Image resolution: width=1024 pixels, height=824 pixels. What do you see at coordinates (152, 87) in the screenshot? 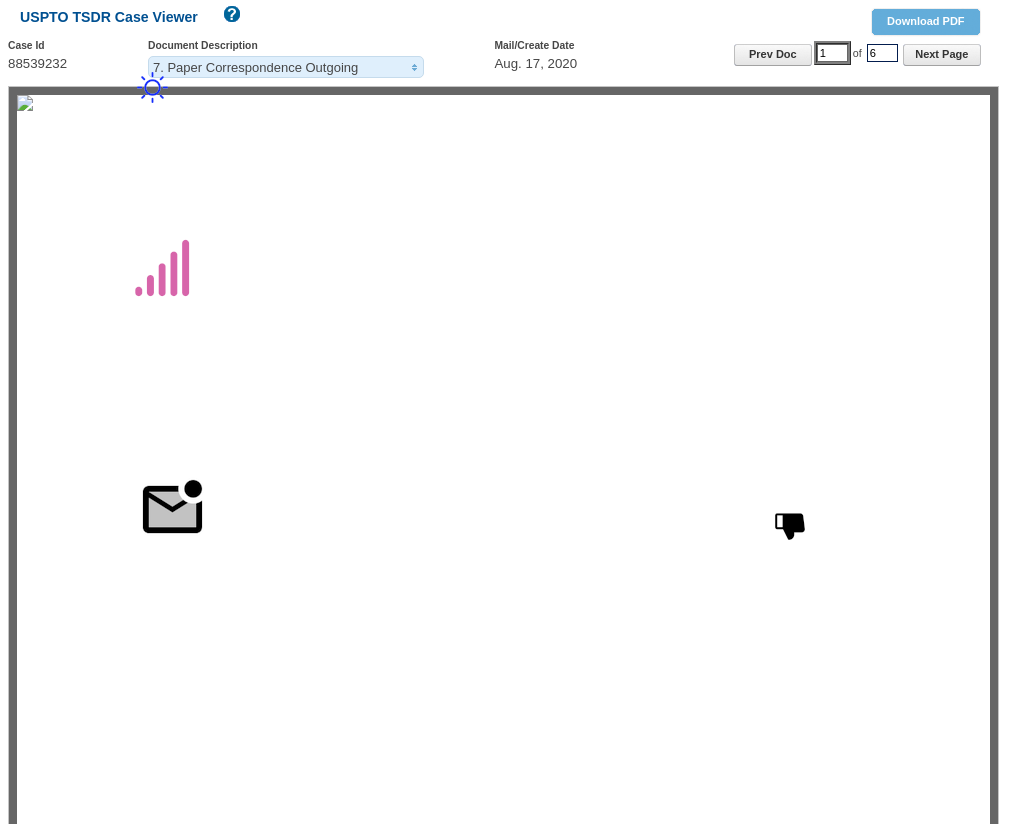
I see `switch to light mode` at bounding box center [152, 87].